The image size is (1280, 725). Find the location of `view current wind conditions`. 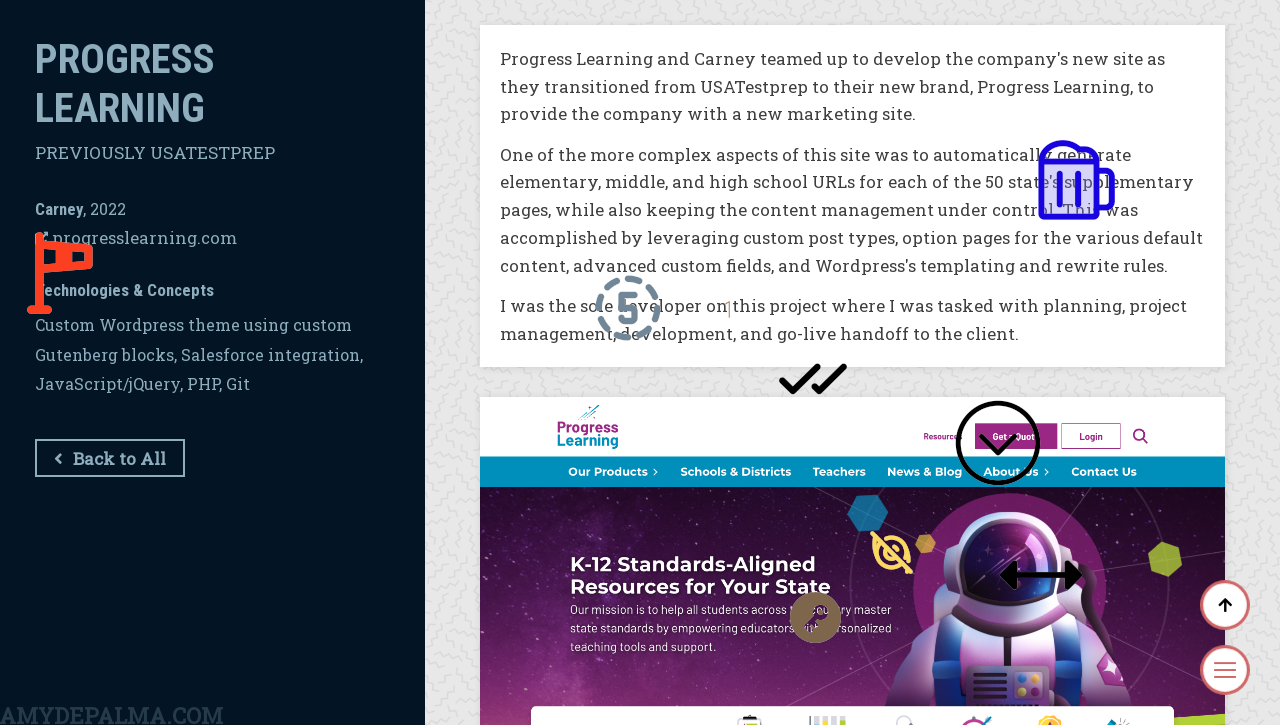

view current wind conditions is located at coordinates (64, 273).